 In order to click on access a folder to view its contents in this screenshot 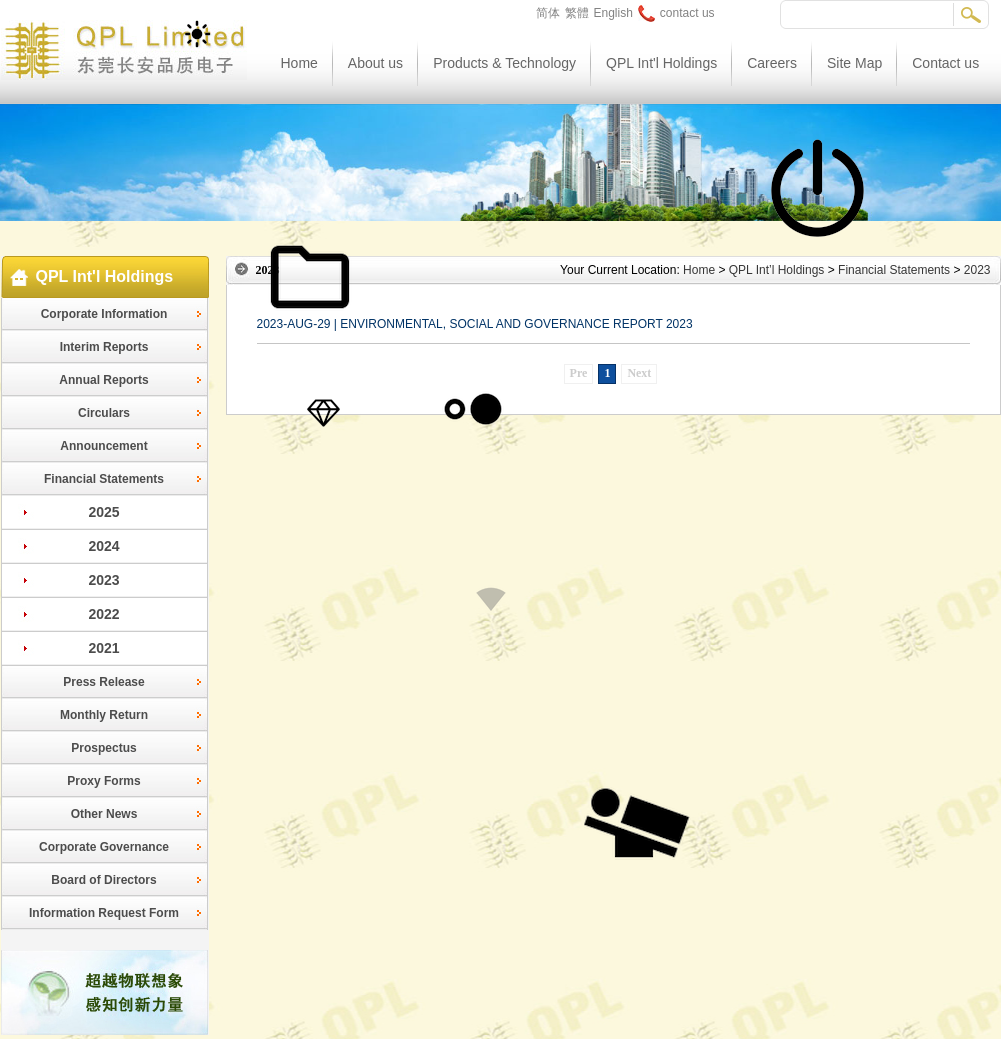, I will do `click(310, 277)`.